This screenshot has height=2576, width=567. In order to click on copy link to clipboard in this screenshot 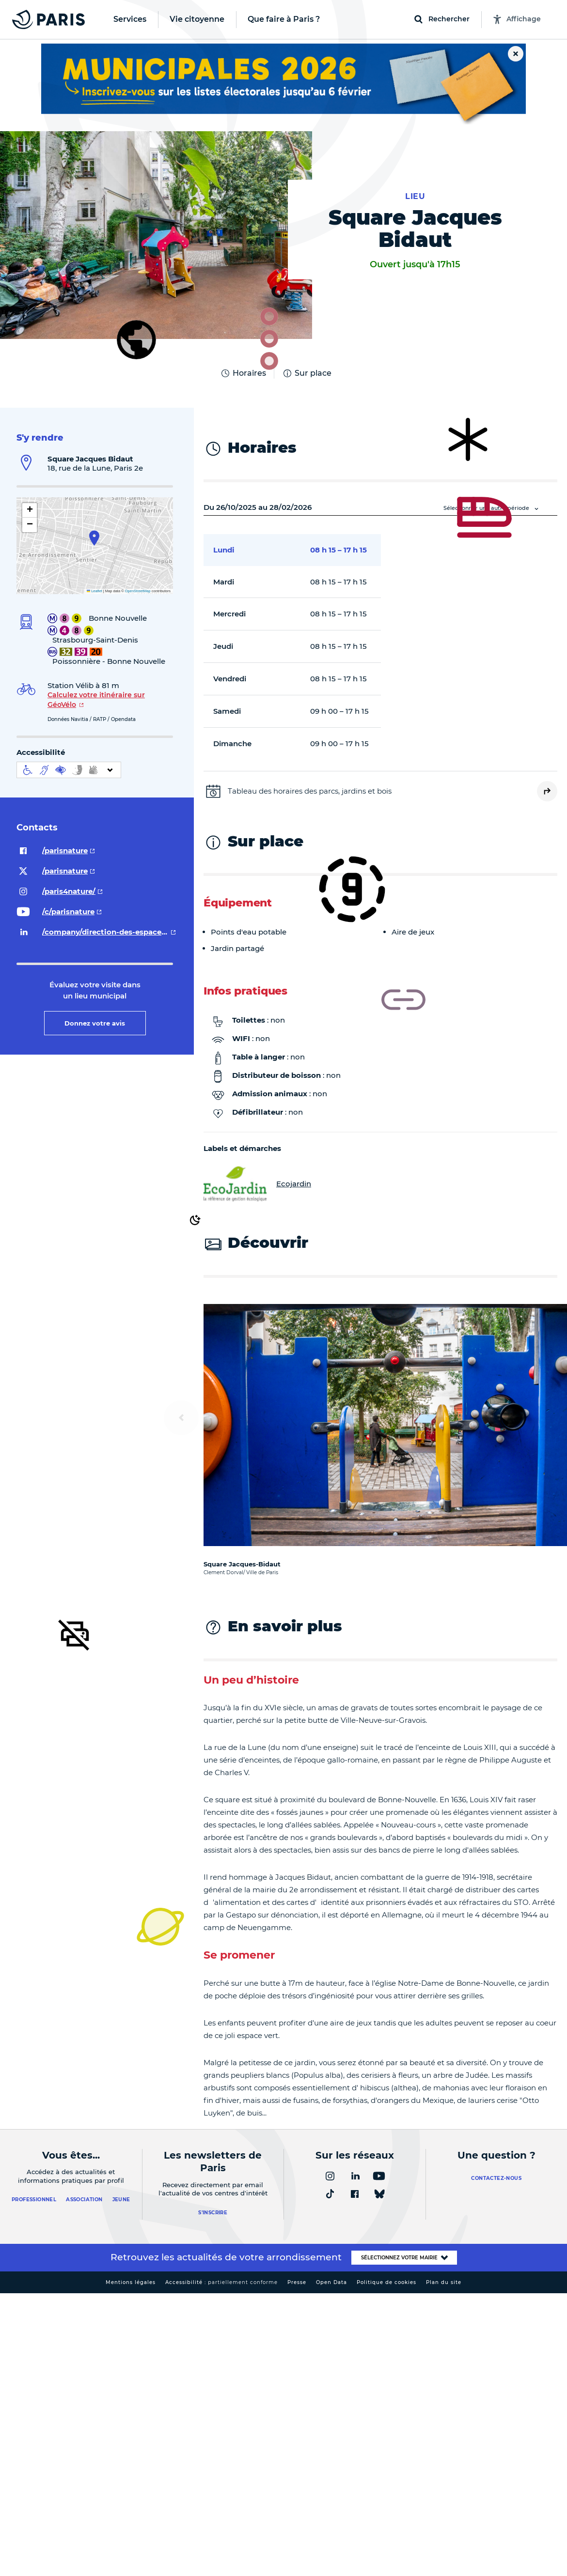, I will do `click(403, 999)`.